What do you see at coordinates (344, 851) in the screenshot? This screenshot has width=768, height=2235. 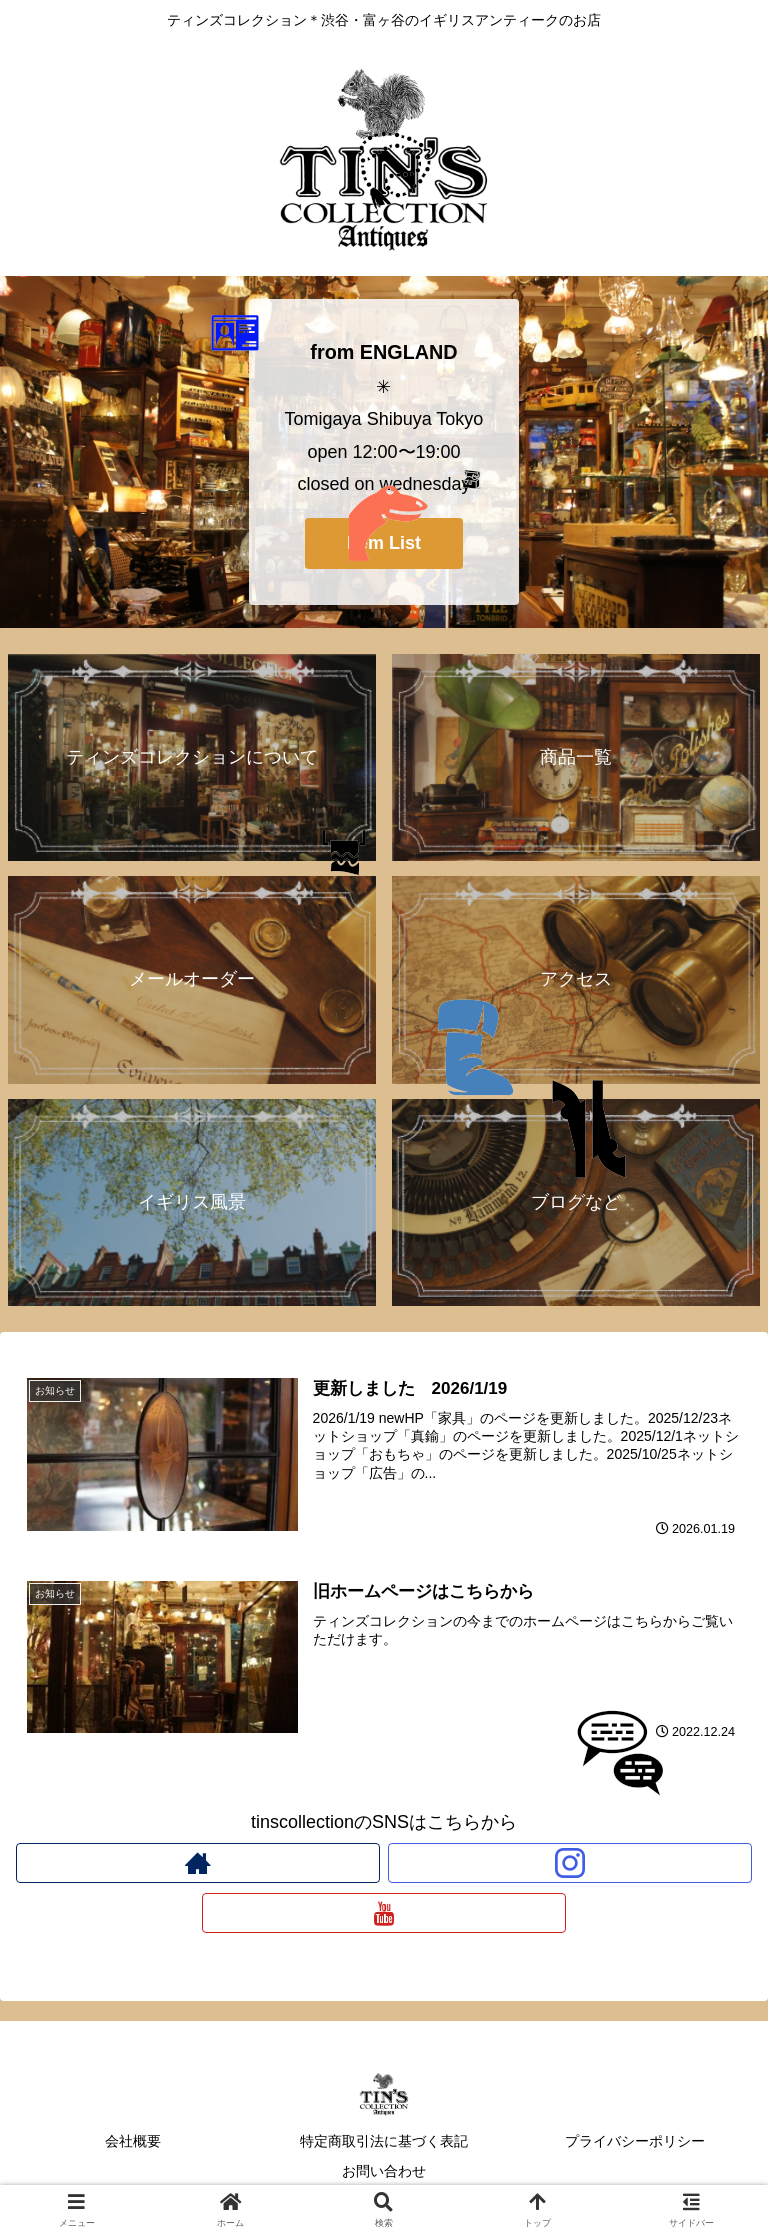 I see `view bathroom or towel amenities` at bounding box center [344, 851].